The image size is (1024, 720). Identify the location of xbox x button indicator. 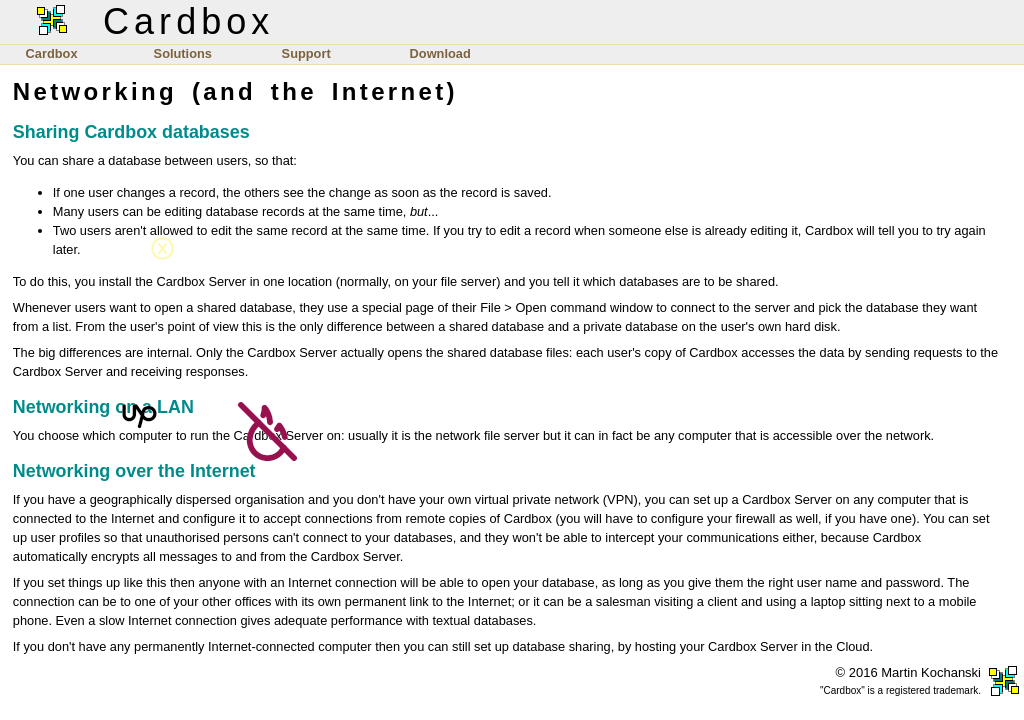
(162, 248).